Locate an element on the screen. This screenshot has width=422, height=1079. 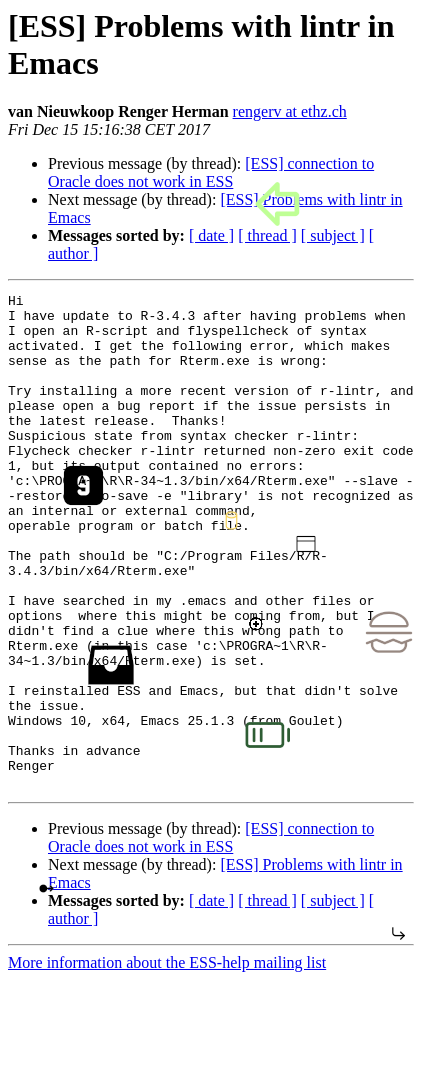
database or data storage is located at coordinates (231, 520).